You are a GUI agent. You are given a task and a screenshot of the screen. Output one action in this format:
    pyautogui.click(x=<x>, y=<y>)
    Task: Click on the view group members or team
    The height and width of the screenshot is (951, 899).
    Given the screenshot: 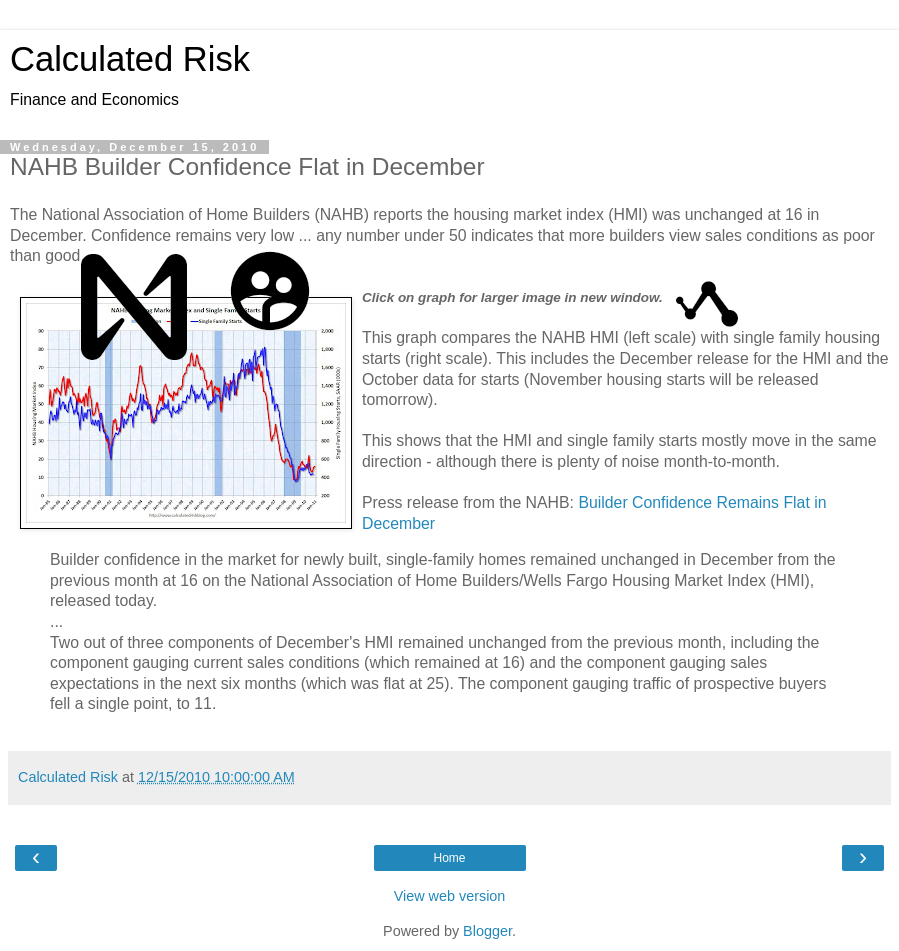 What is the action you would take?
    pyautogui.click(x=270, y=291)
    